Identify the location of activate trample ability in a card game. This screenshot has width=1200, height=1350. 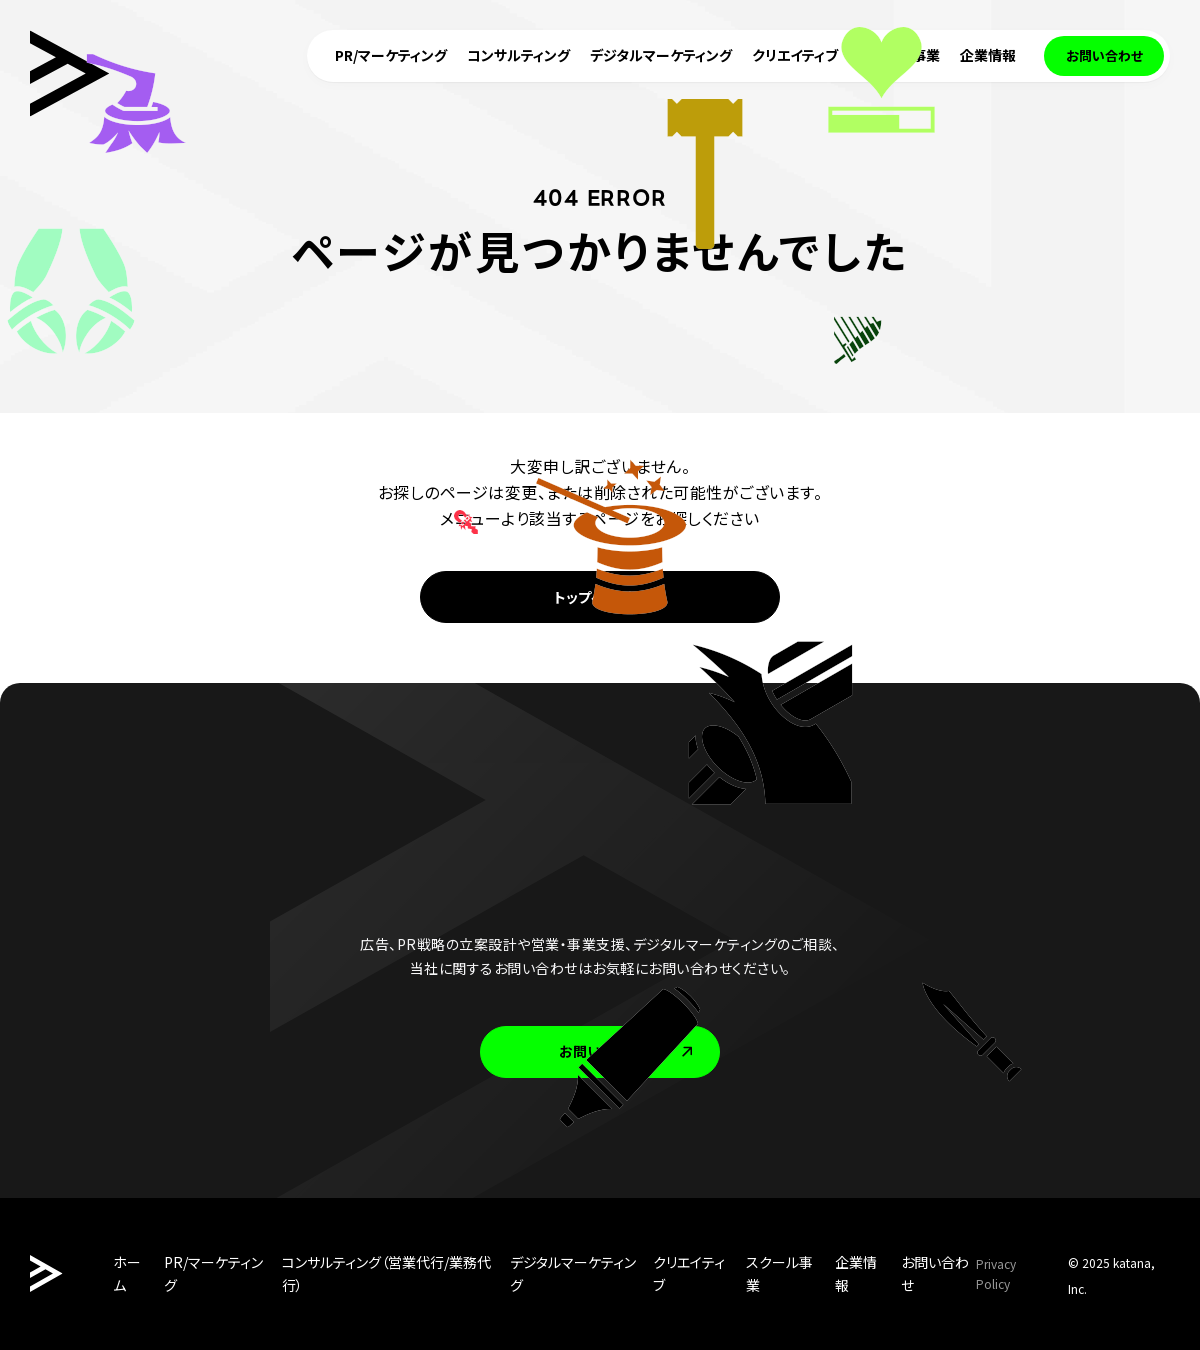
(705, 174).